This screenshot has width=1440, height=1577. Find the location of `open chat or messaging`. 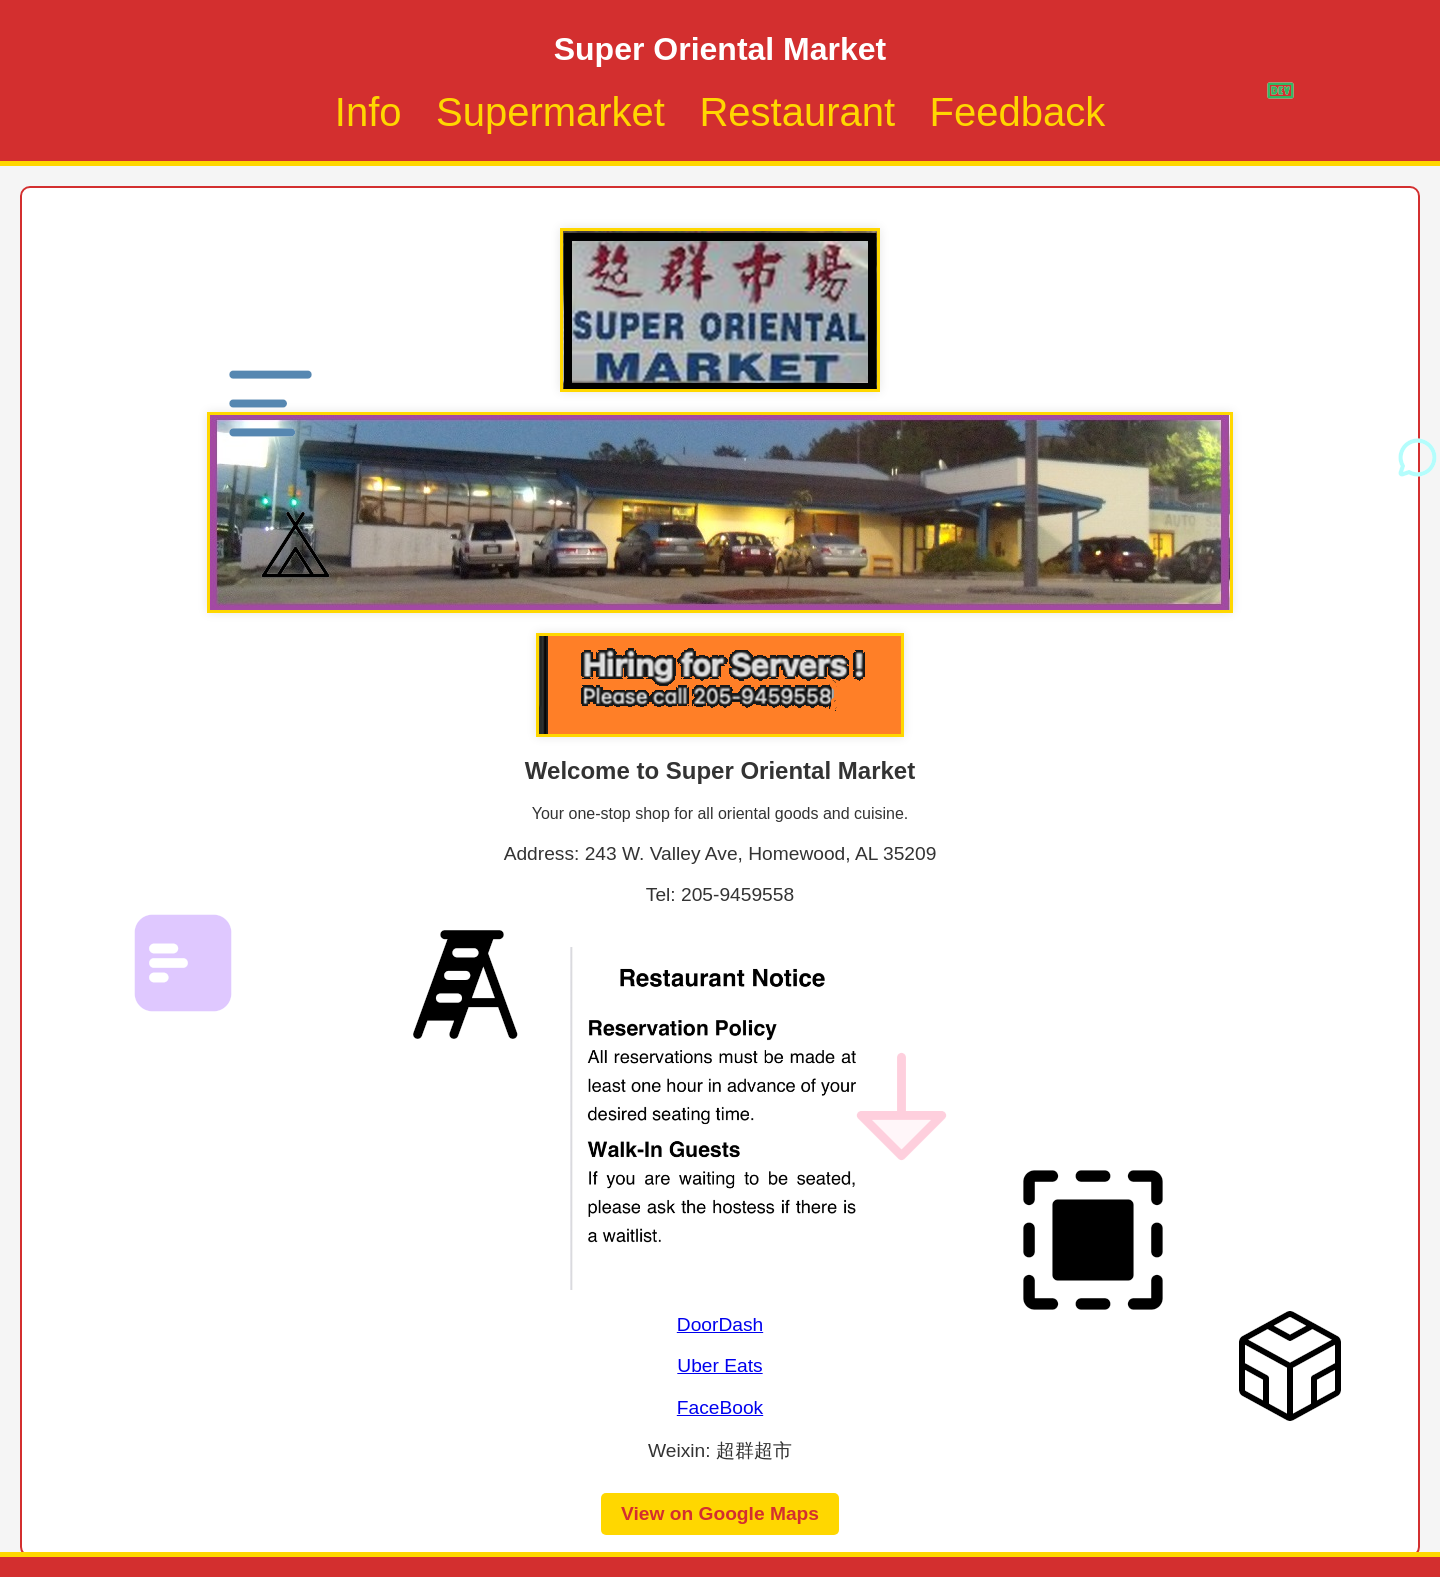

open chat or messaging is located at coordinates (1417, 457).